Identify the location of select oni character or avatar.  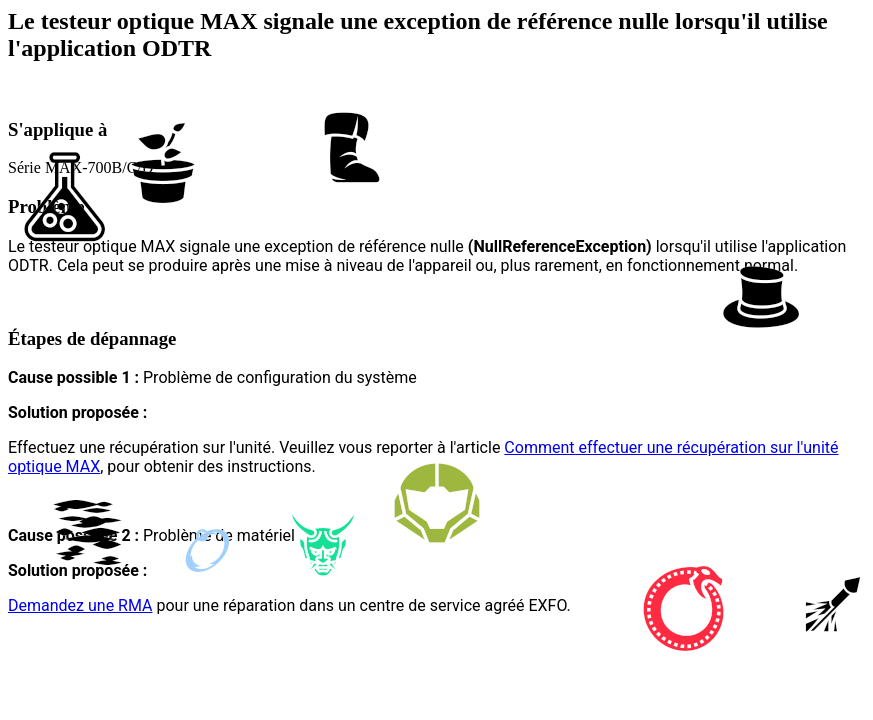
(323, 545).